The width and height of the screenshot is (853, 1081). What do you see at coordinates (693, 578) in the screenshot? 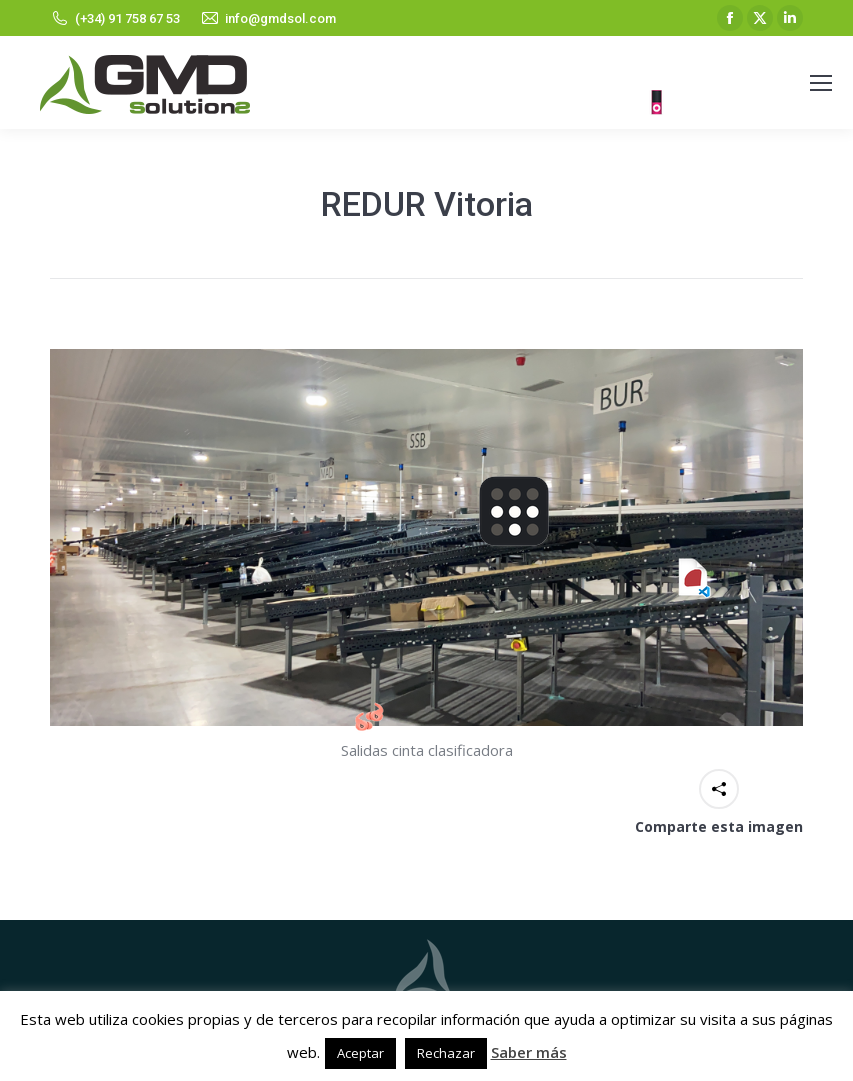
I see `open a ruby file in visual studio code` at bounding box center [693, 578].